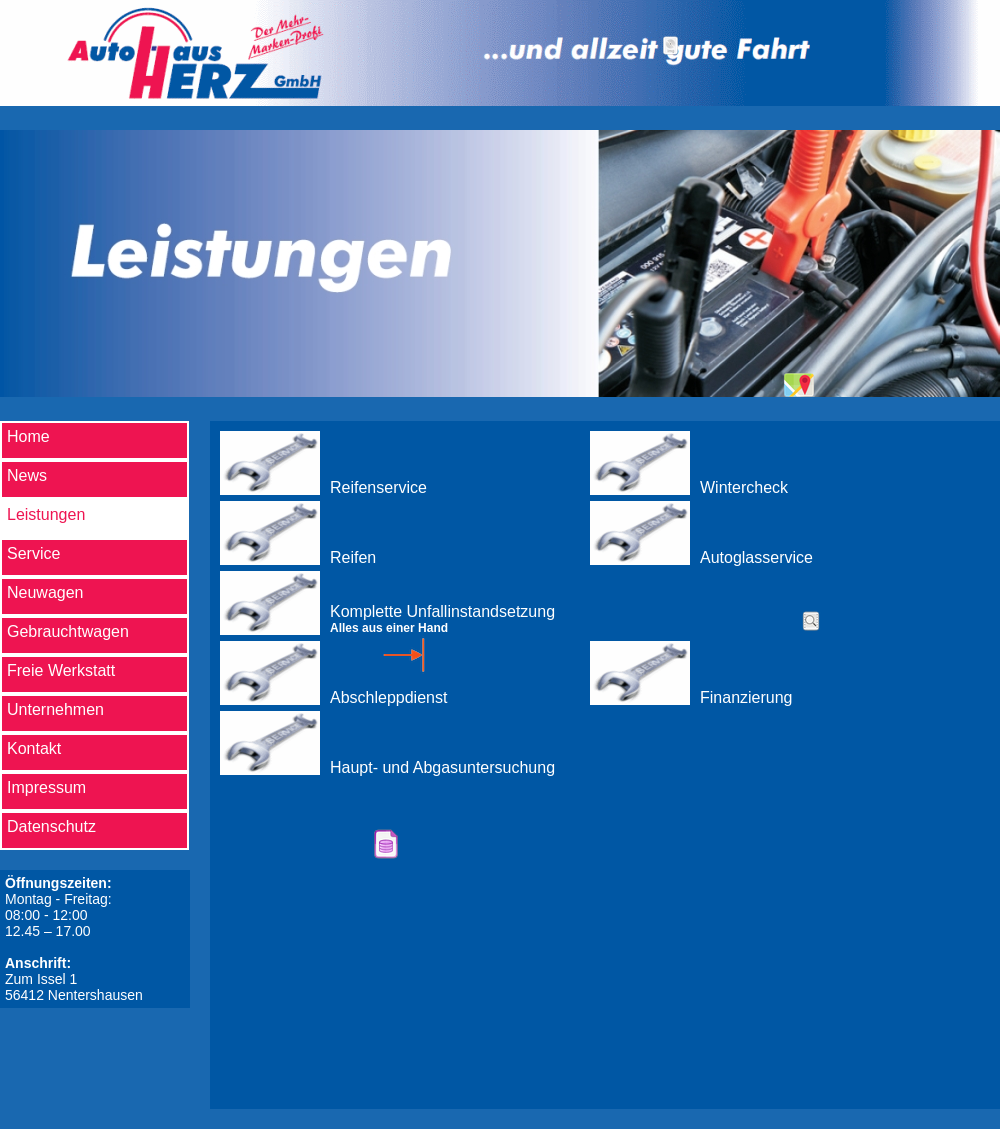 Image resolution: width=1000 pixels, height=1129 pixels. Describe the element at coordinates (811, 621) in the screenshot. I see `open system log viewer` at that location.